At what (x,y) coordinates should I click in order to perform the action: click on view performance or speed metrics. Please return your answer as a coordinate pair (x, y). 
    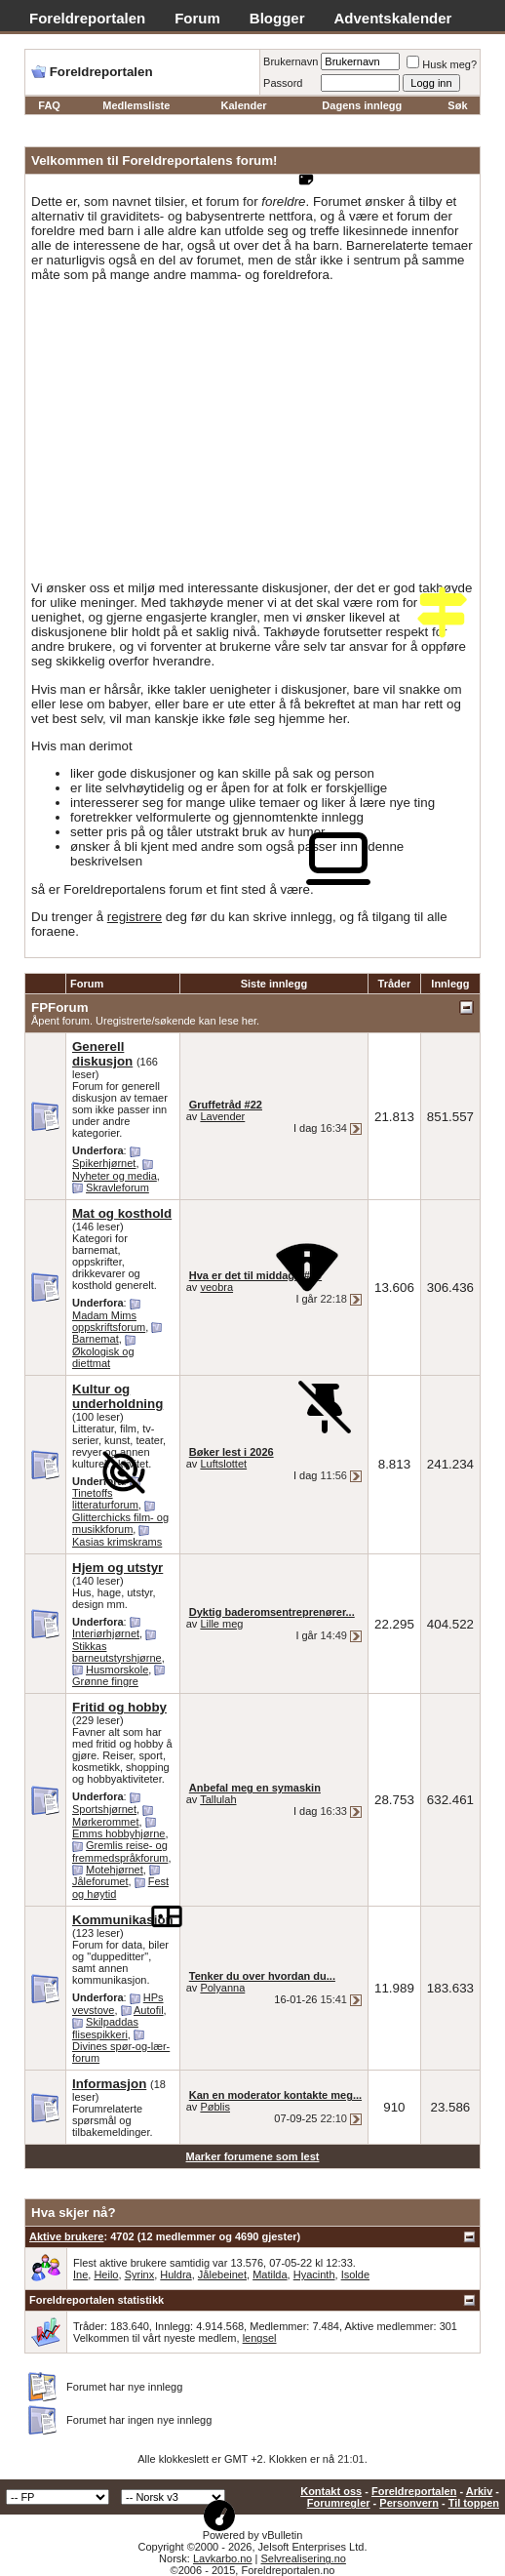
    Looking at the image, I should click on (219, 2516).